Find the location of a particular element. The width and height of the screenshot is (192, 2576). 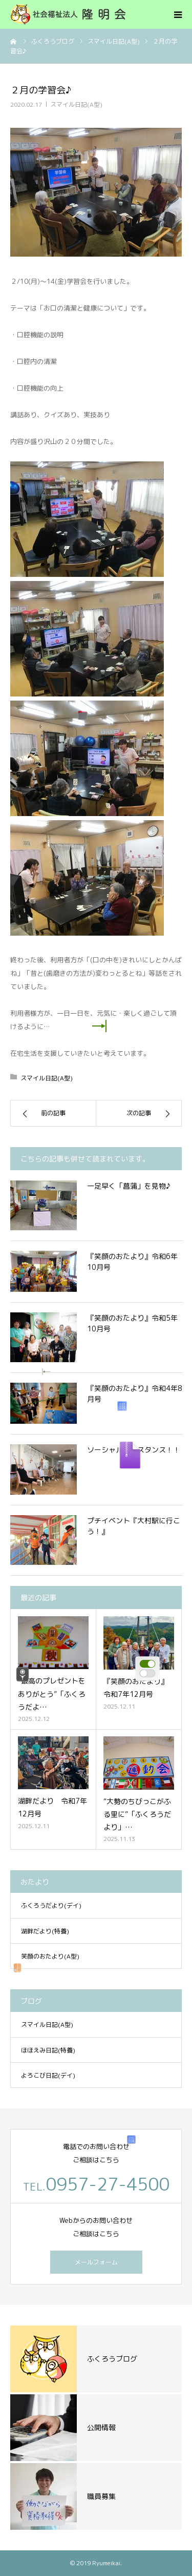

compressed archive file is located at coordinates (17, 1968).